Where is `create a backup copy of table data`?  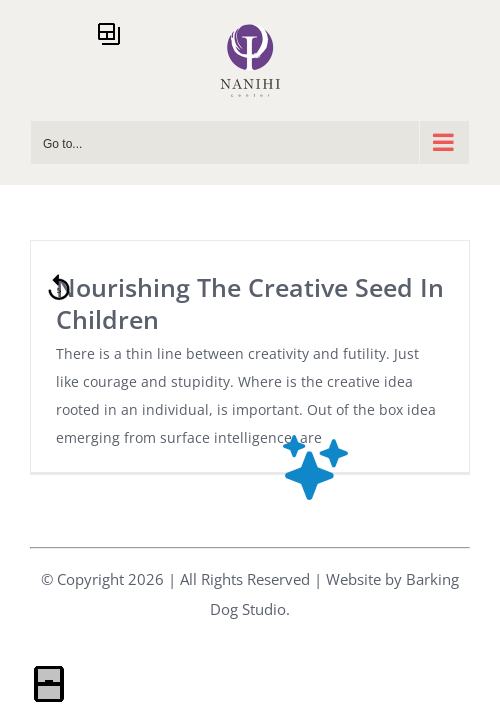
create a backup copy of table data is located at coordinates (109, 34).